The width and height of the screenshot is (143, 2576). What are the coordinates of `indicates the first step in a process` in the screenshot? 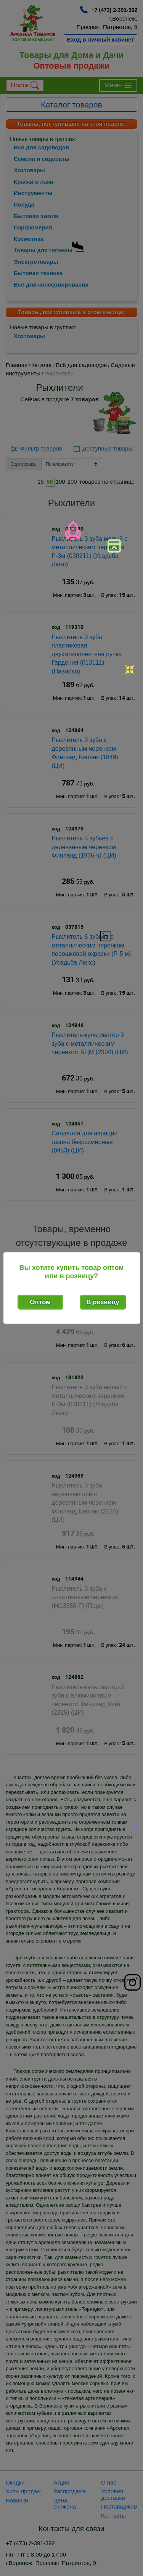 It's located at (137, 1823).